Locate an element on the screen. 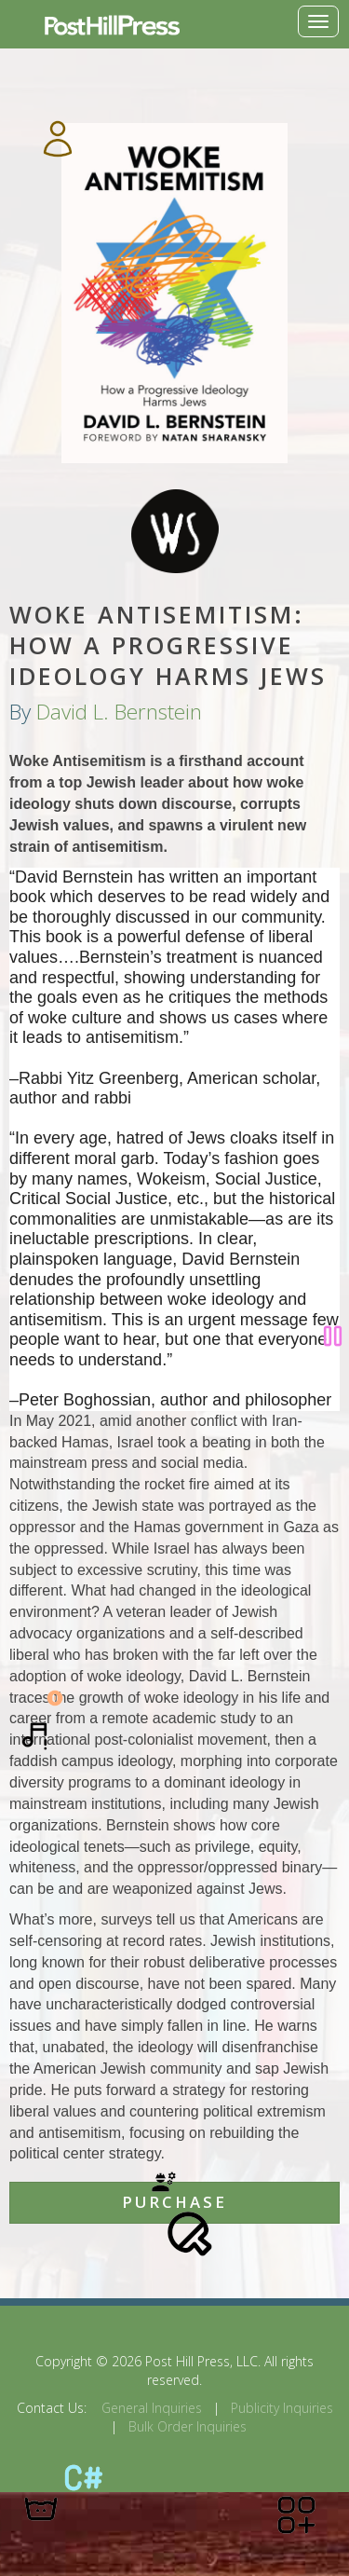 The height and width of the screenshot is (2576, 349). view your profile is located at coordinates (58, 139).